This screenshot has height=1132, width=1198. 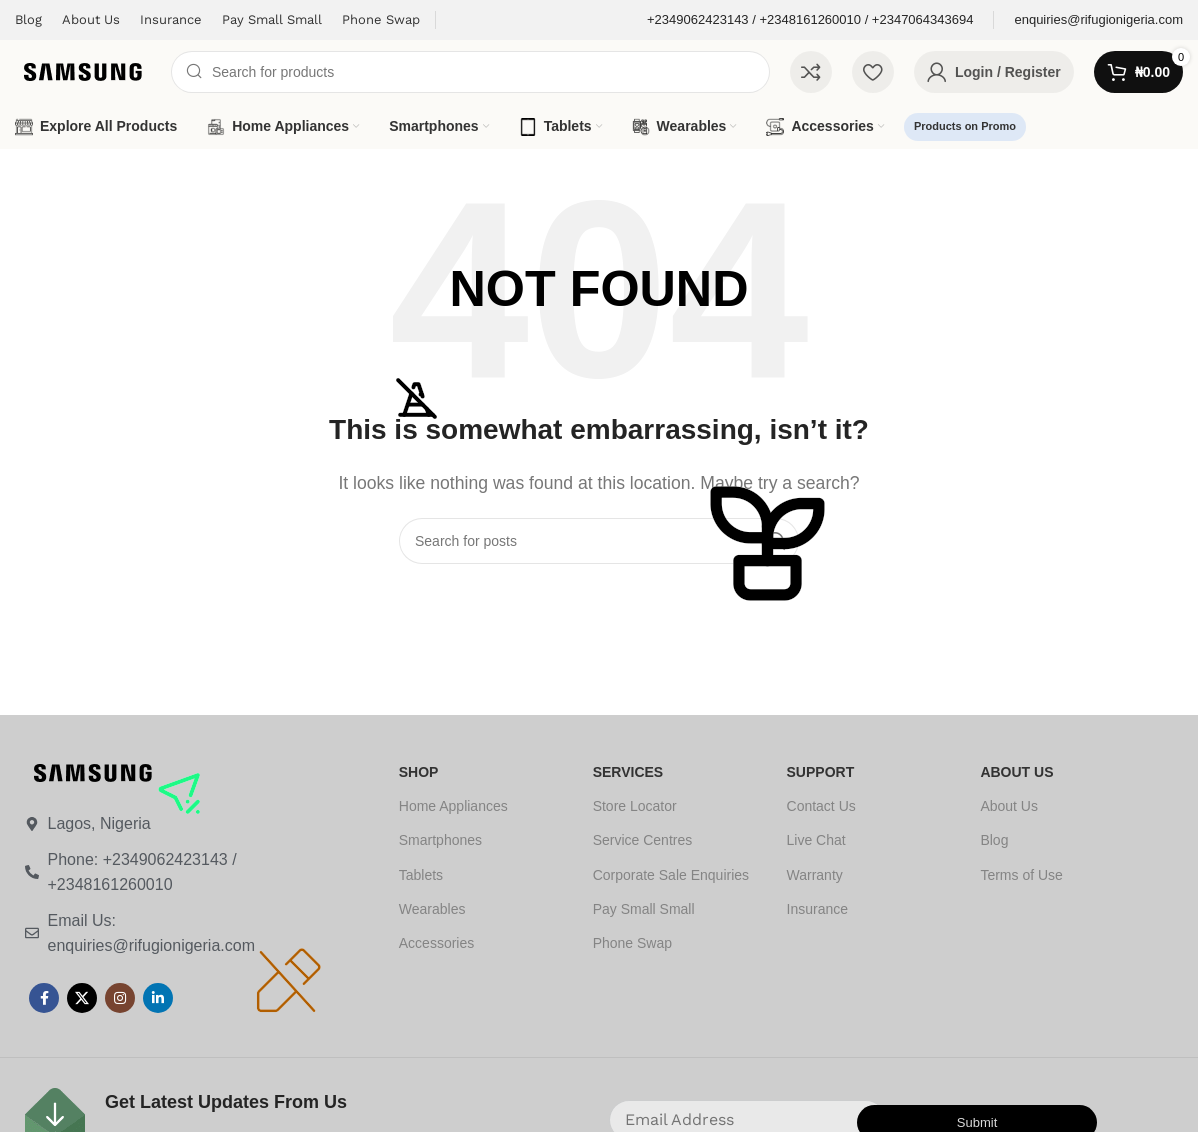 What do you see at coordinates (416, 398) in the screenshot?
I see `disable construction or roadwork warnings` at bounding box center [416, 398].